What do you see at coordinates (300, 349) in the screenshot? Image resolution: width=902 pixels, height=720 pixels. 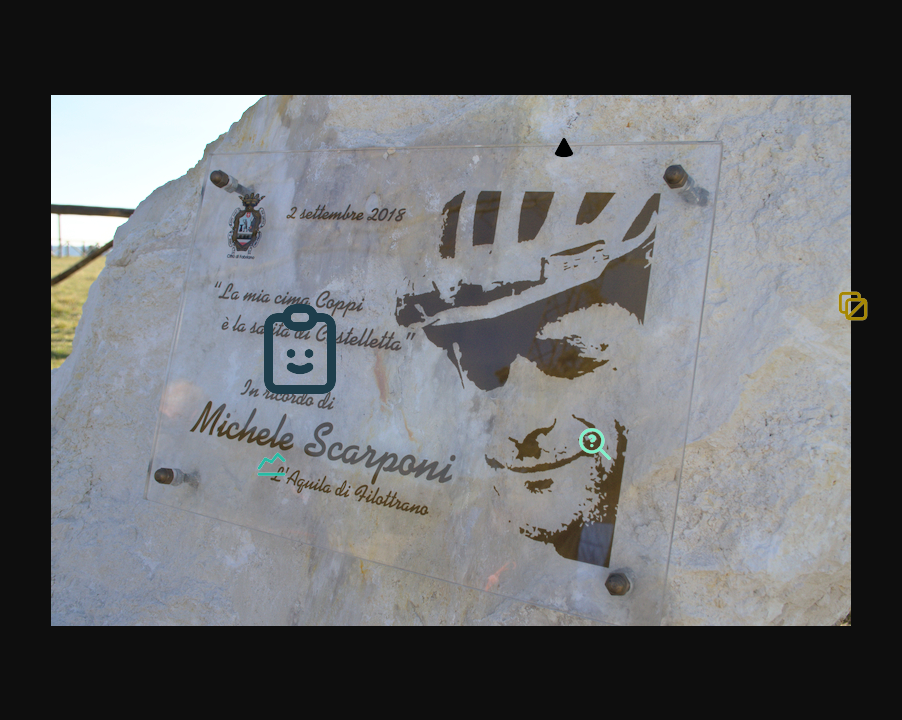 I see `view feedback or satisfaction survey` at bounding box center [300, 349].